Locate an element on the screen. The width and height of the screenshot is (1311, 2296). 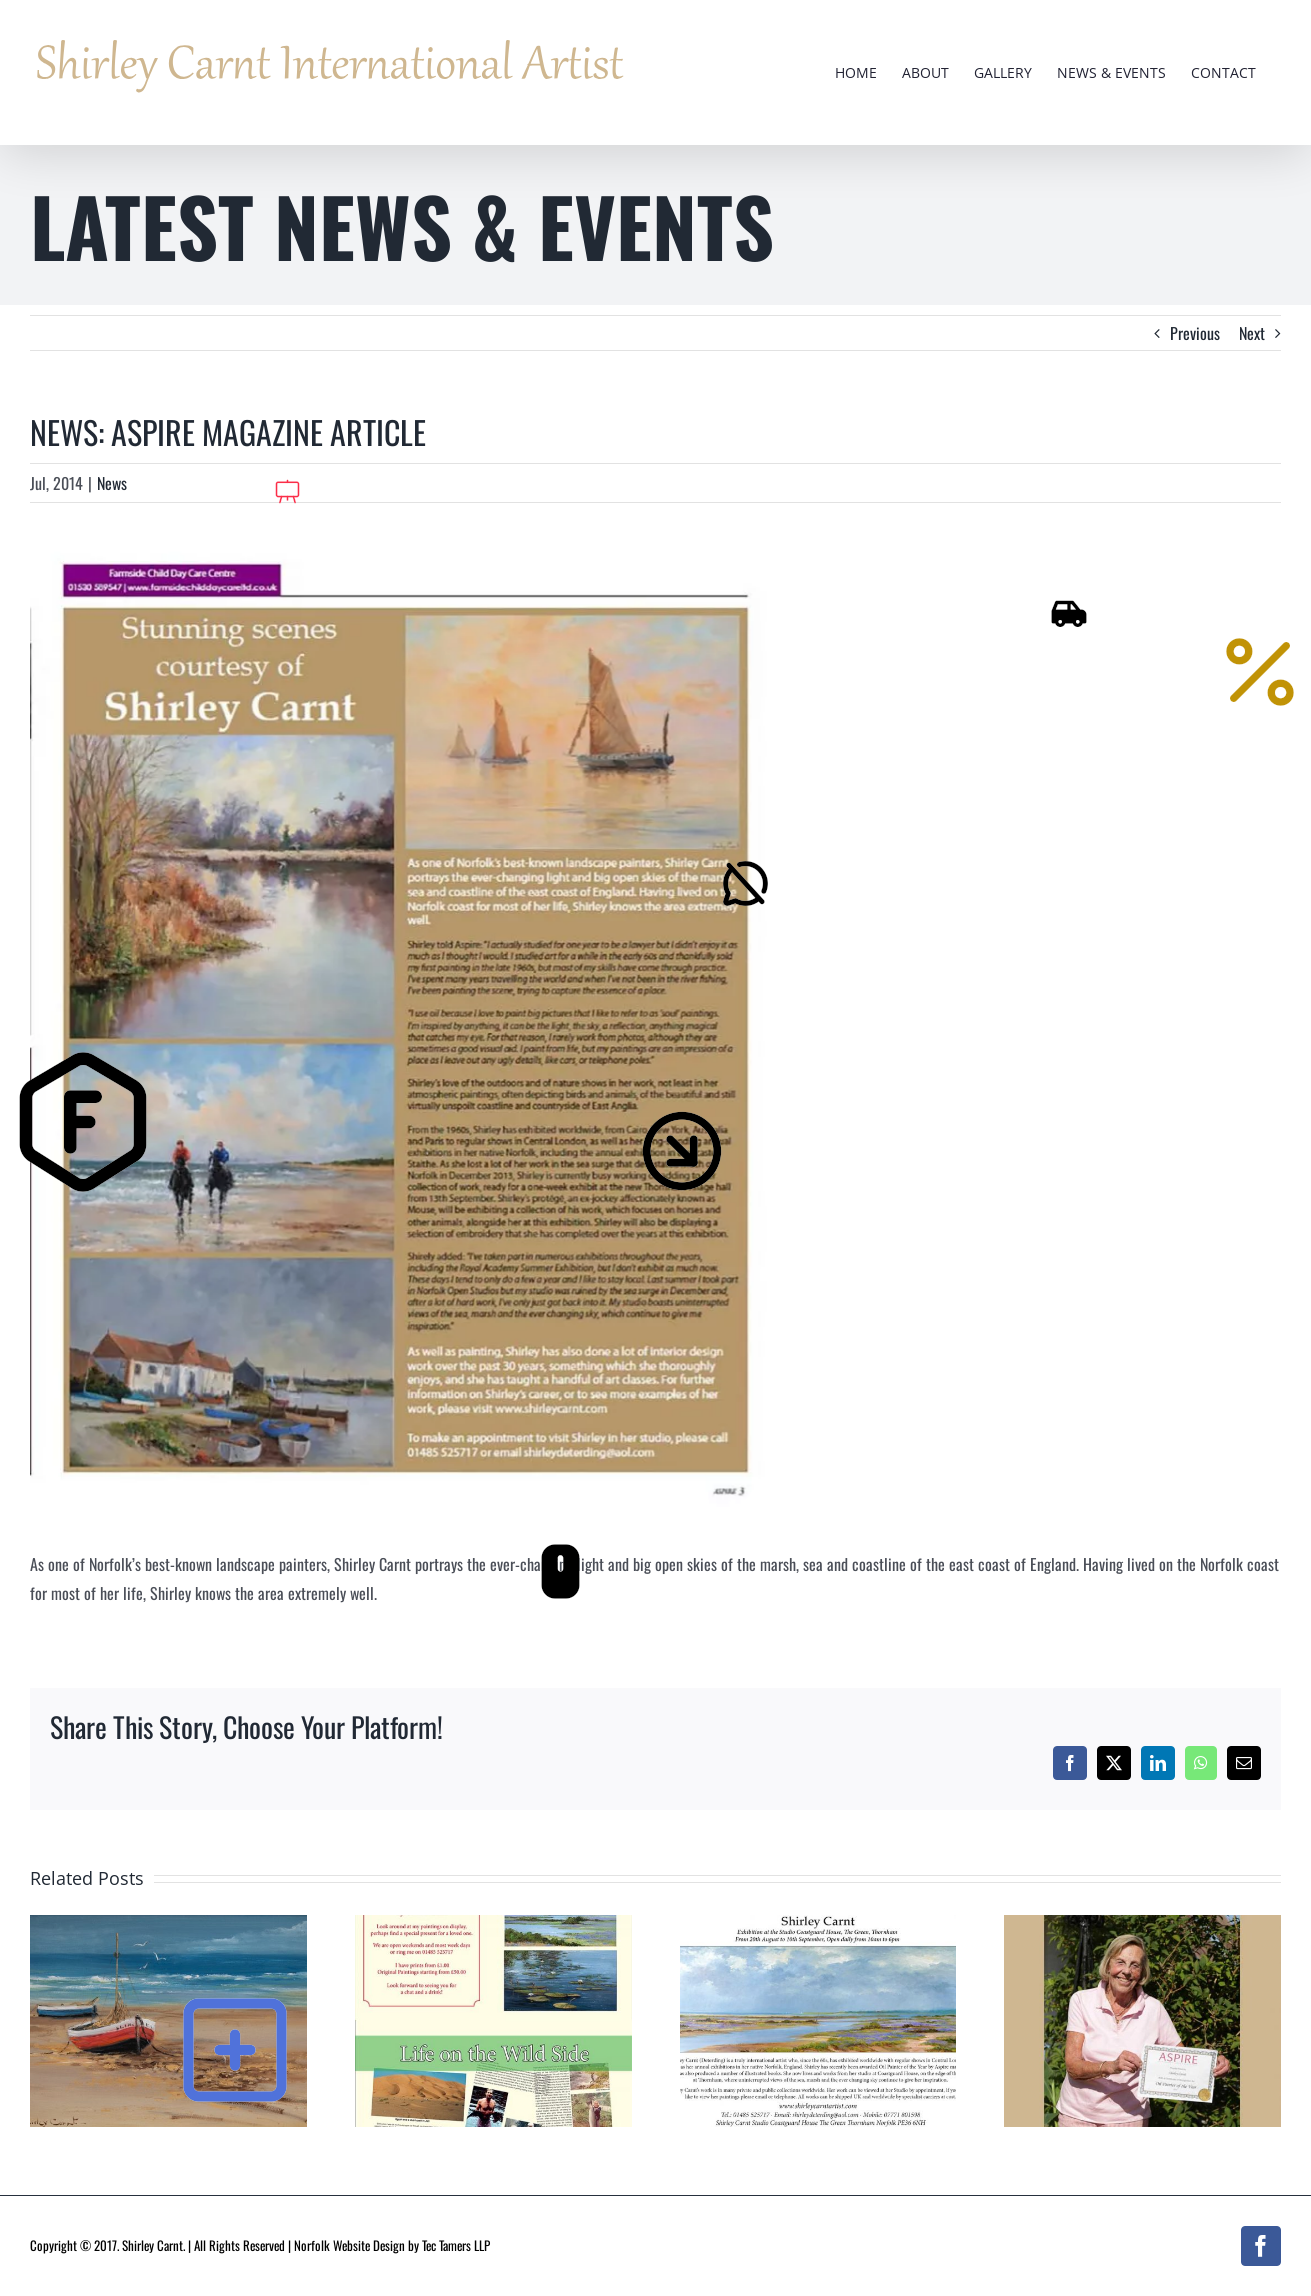
indicates a feature or function category is located at coordinates (83, 1122).